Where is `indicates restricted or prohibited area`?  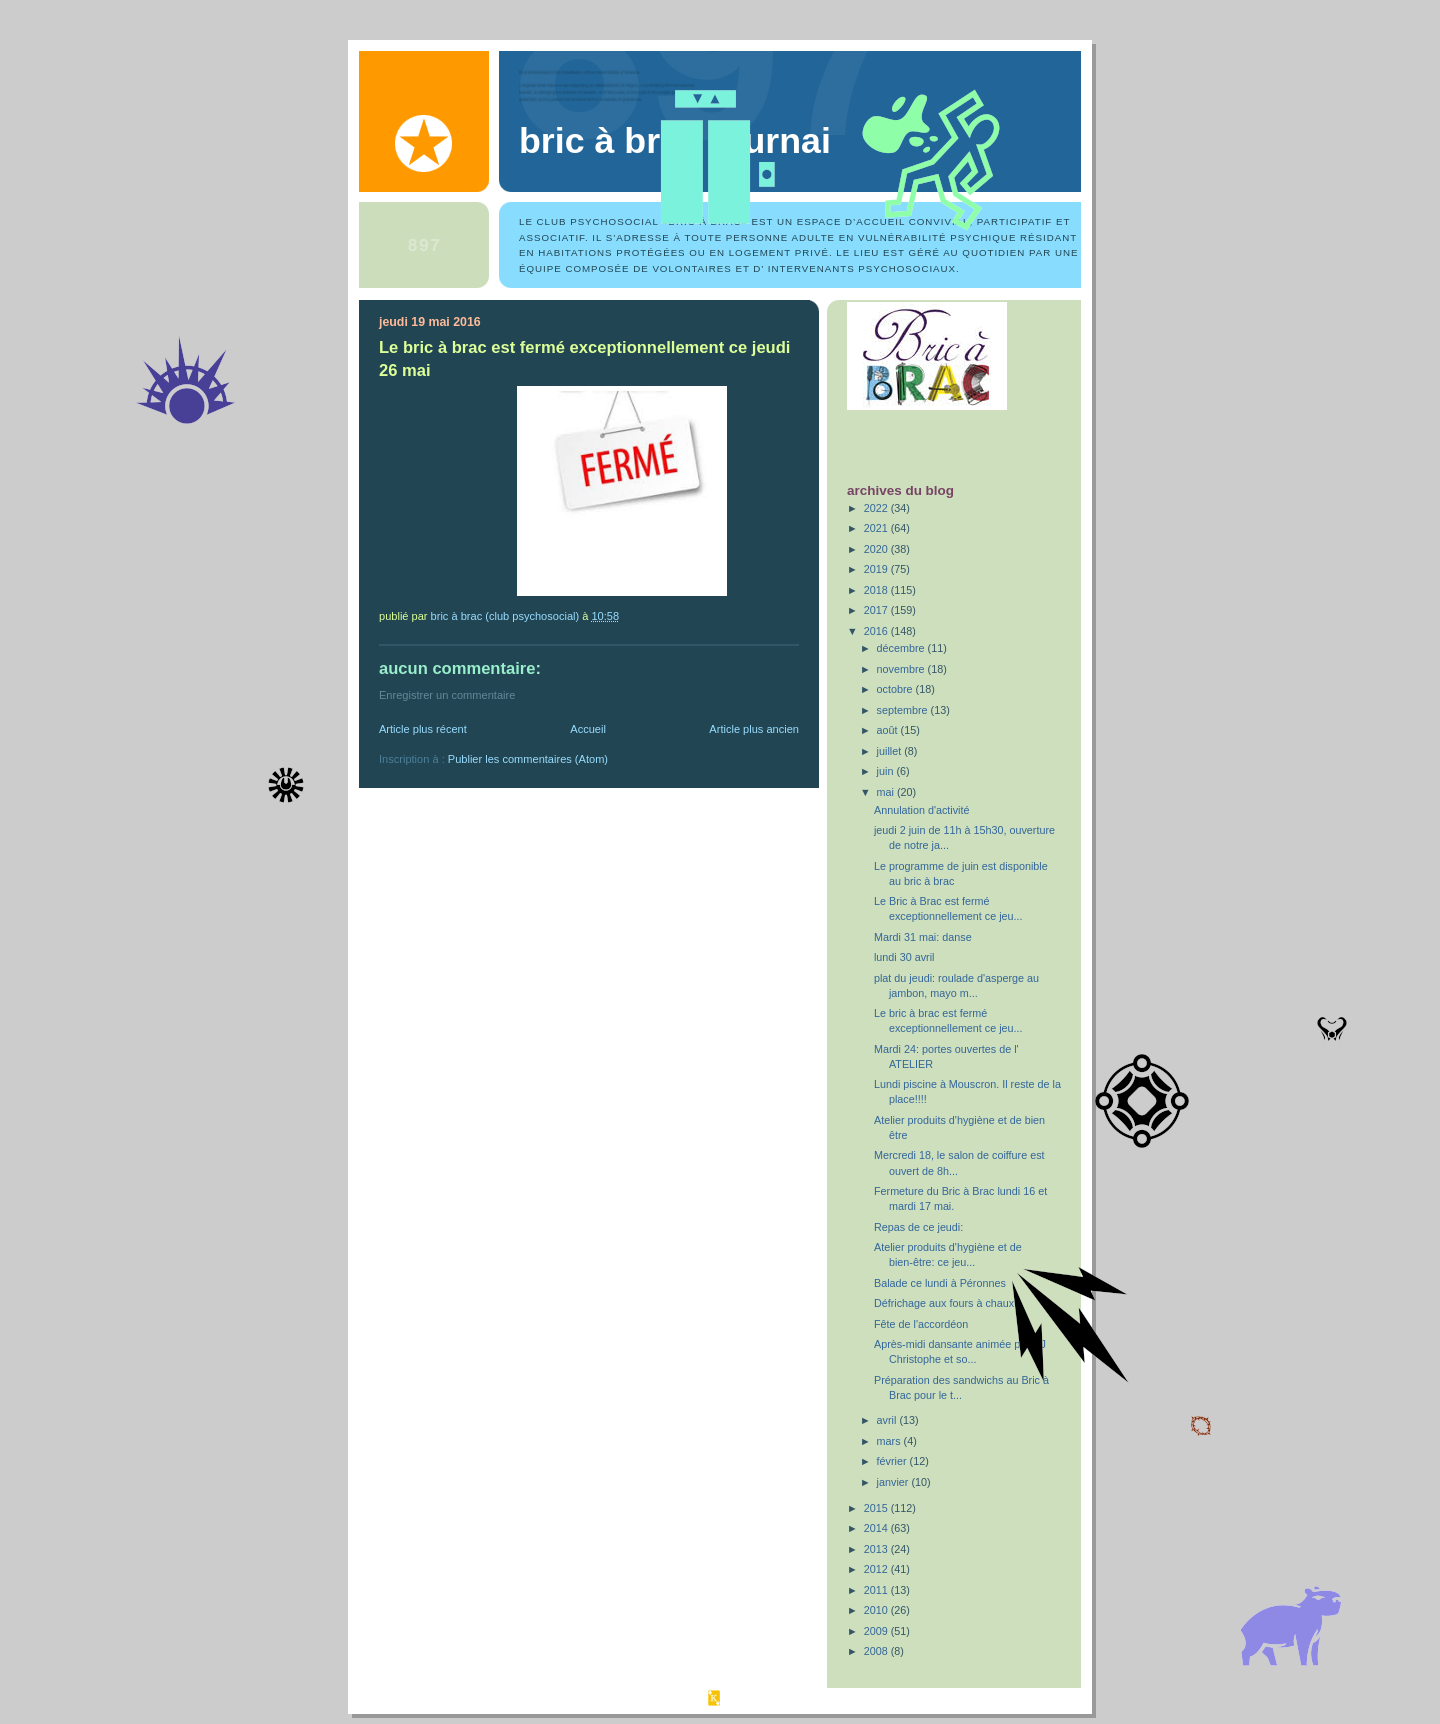 indicates restricted or prohibited area is located at coordinates (1201, 1426).